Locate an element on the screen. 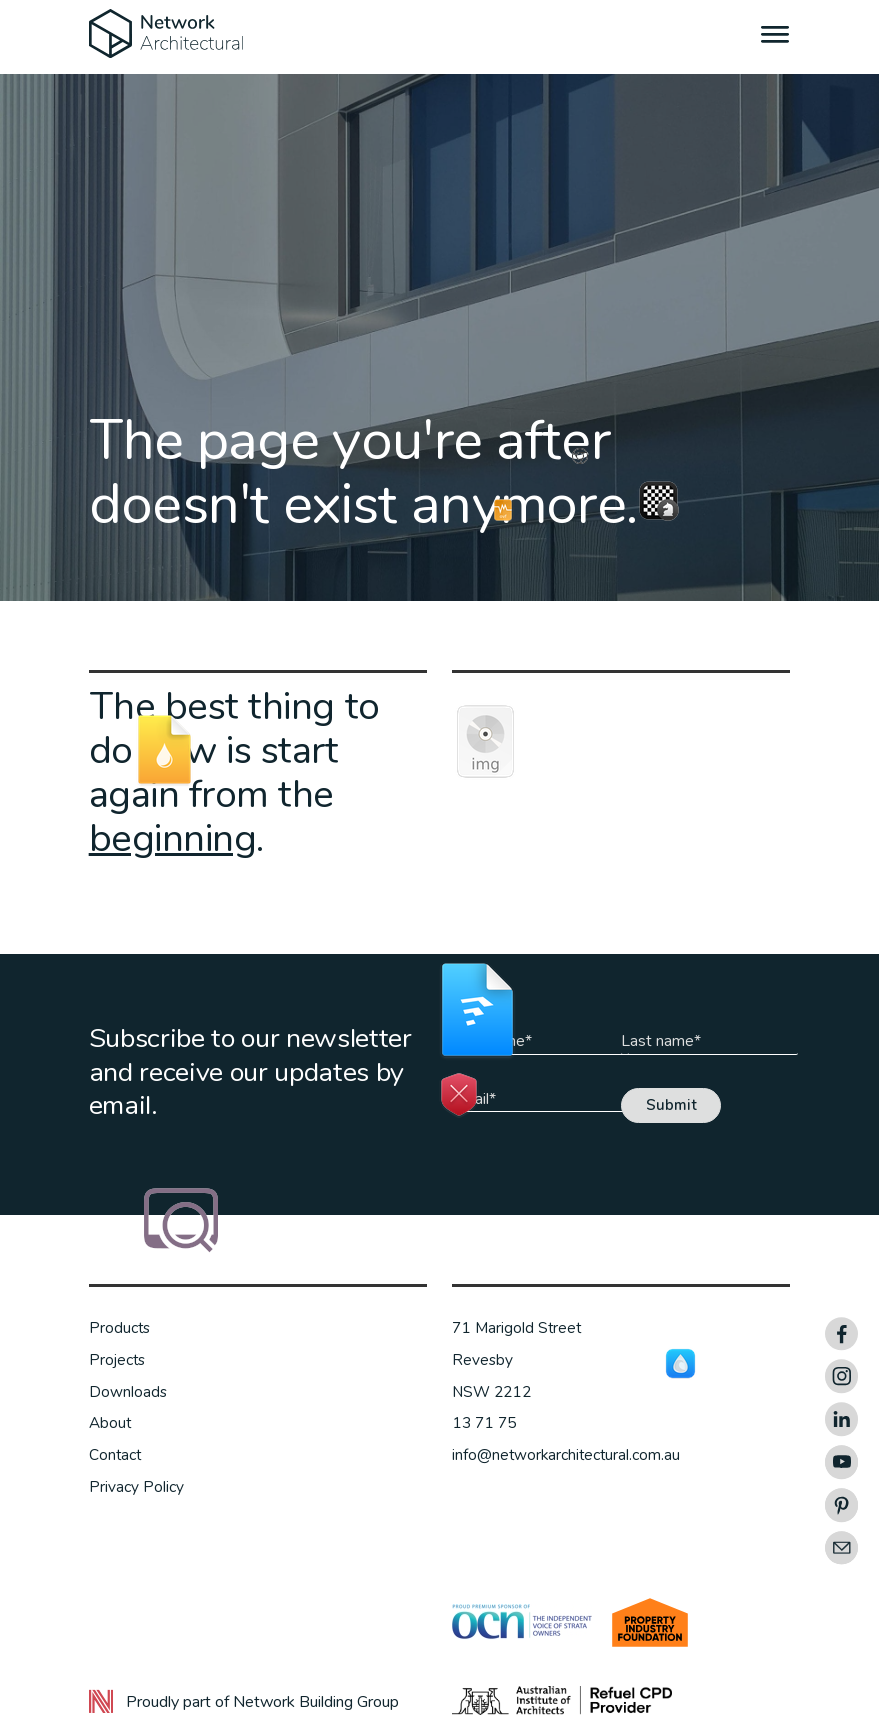 The image size is (879, 1734). open google chrome browser is located at coordinates (580, 456).